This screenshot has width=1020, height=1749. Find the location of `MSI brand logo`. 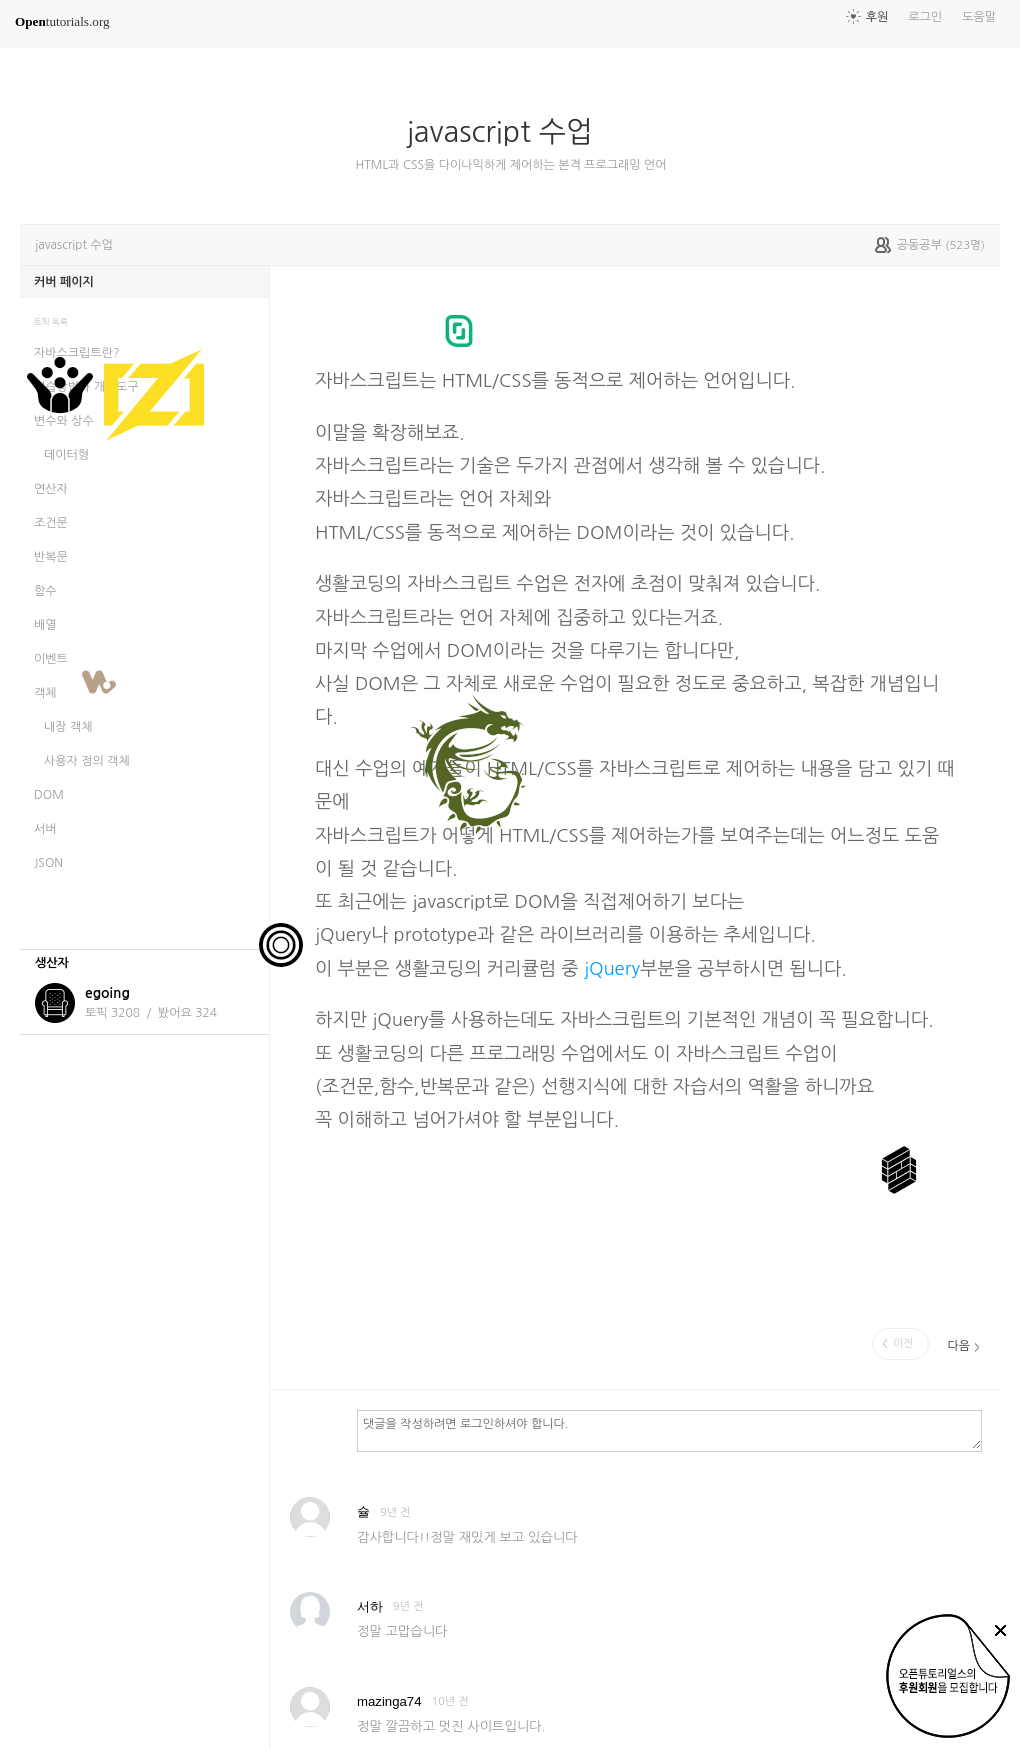

MSI brand logo is located at coordinates (468, 765).